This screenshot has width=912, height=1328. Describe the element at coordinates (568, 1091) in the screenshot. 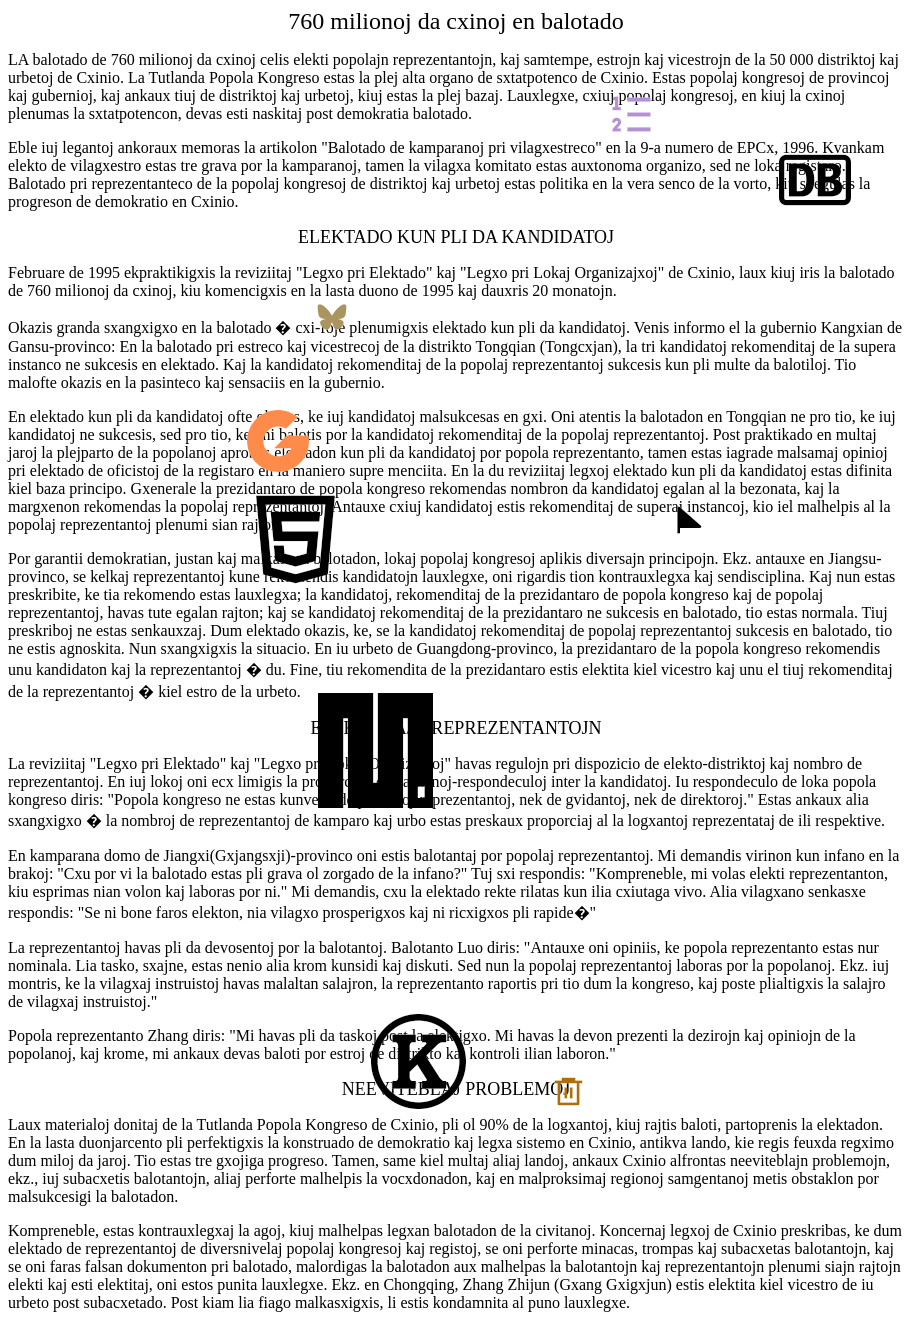

I see `delete selected item` at that location.